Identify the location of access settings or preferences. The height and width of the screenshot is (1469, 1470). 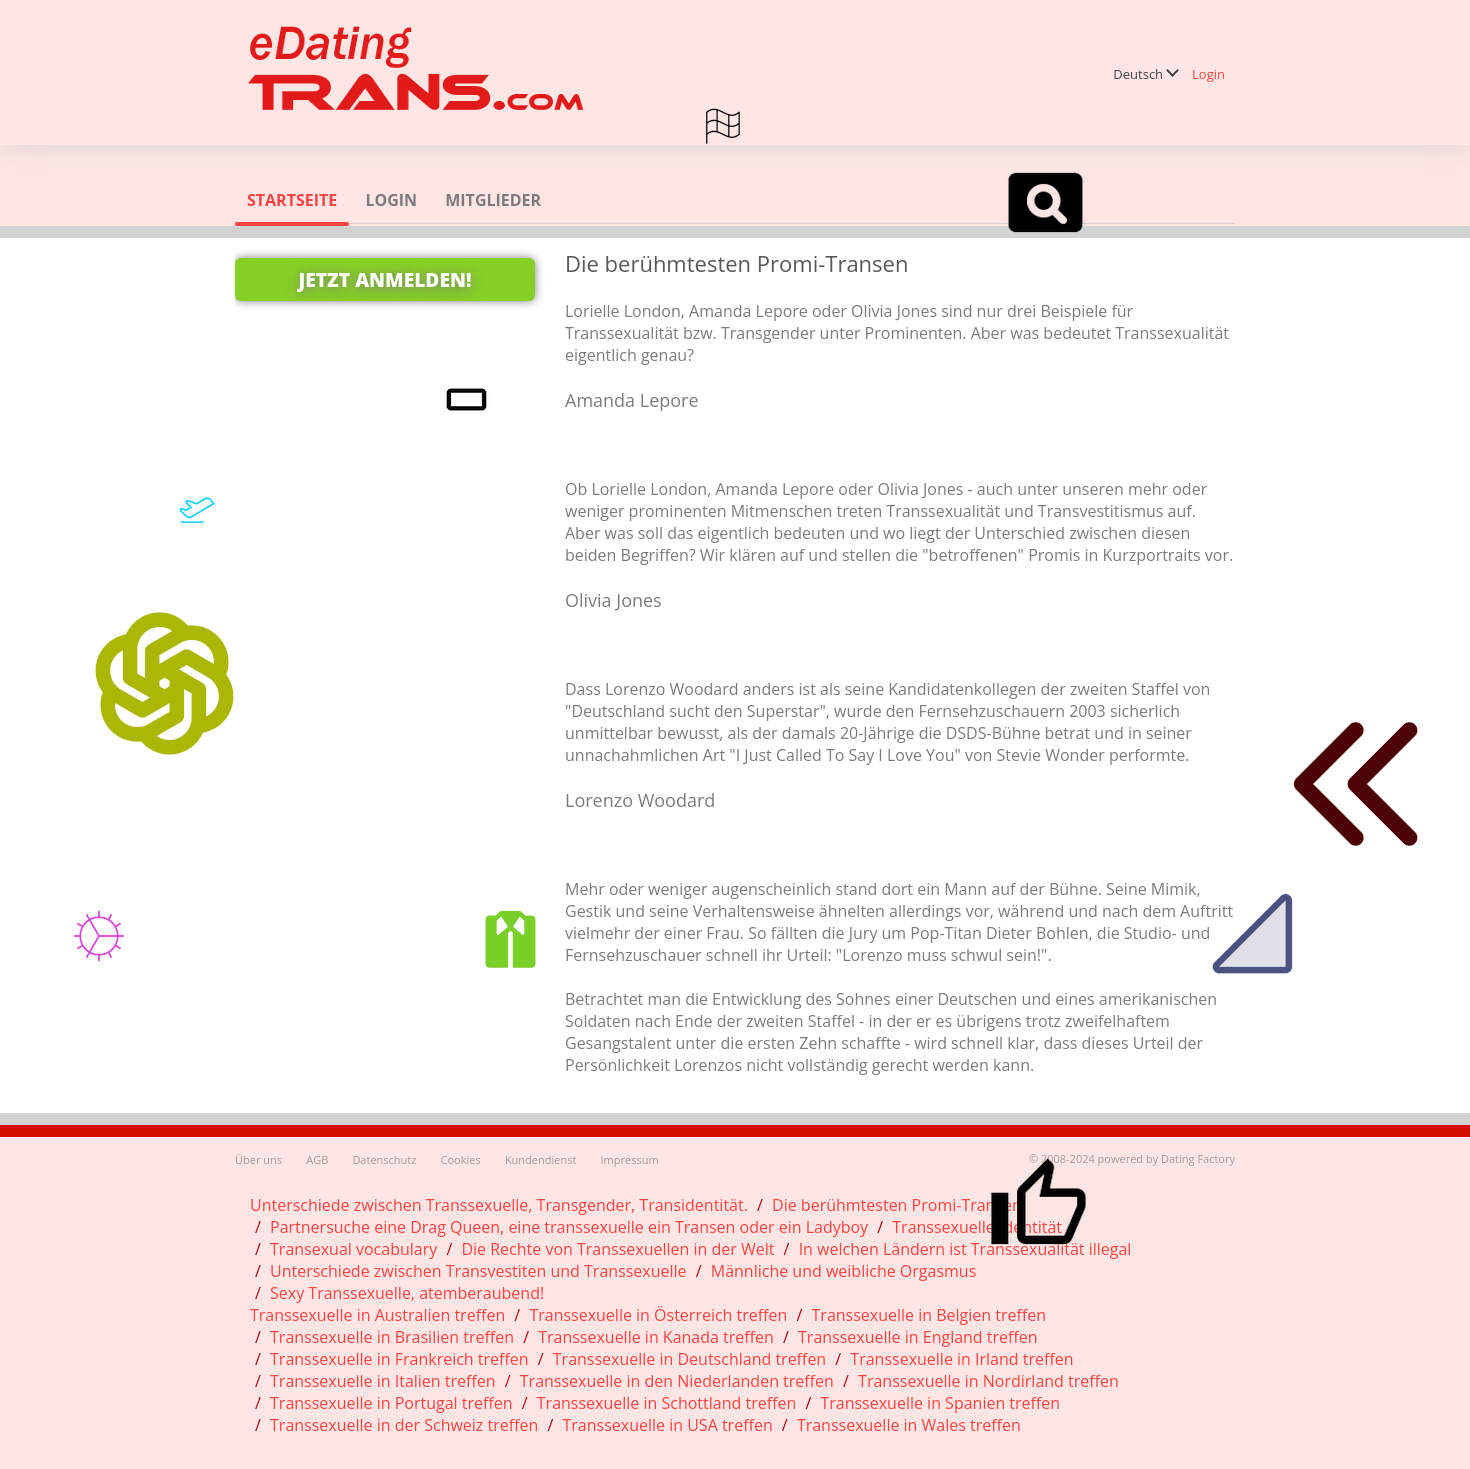
(99, 936).